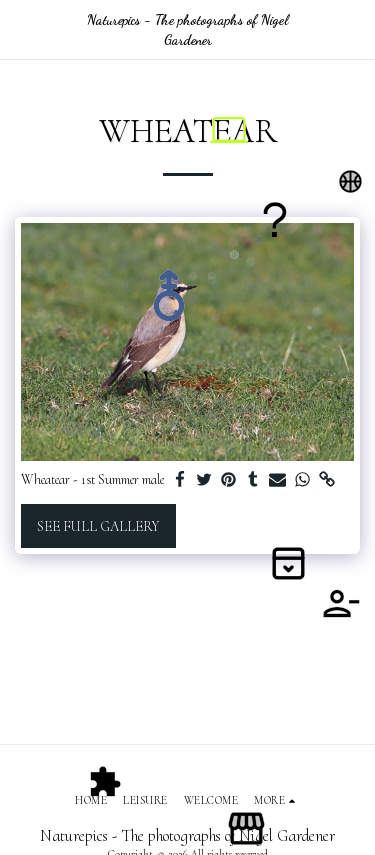  I want to click on remove a contact or friend, so click(340, 603).